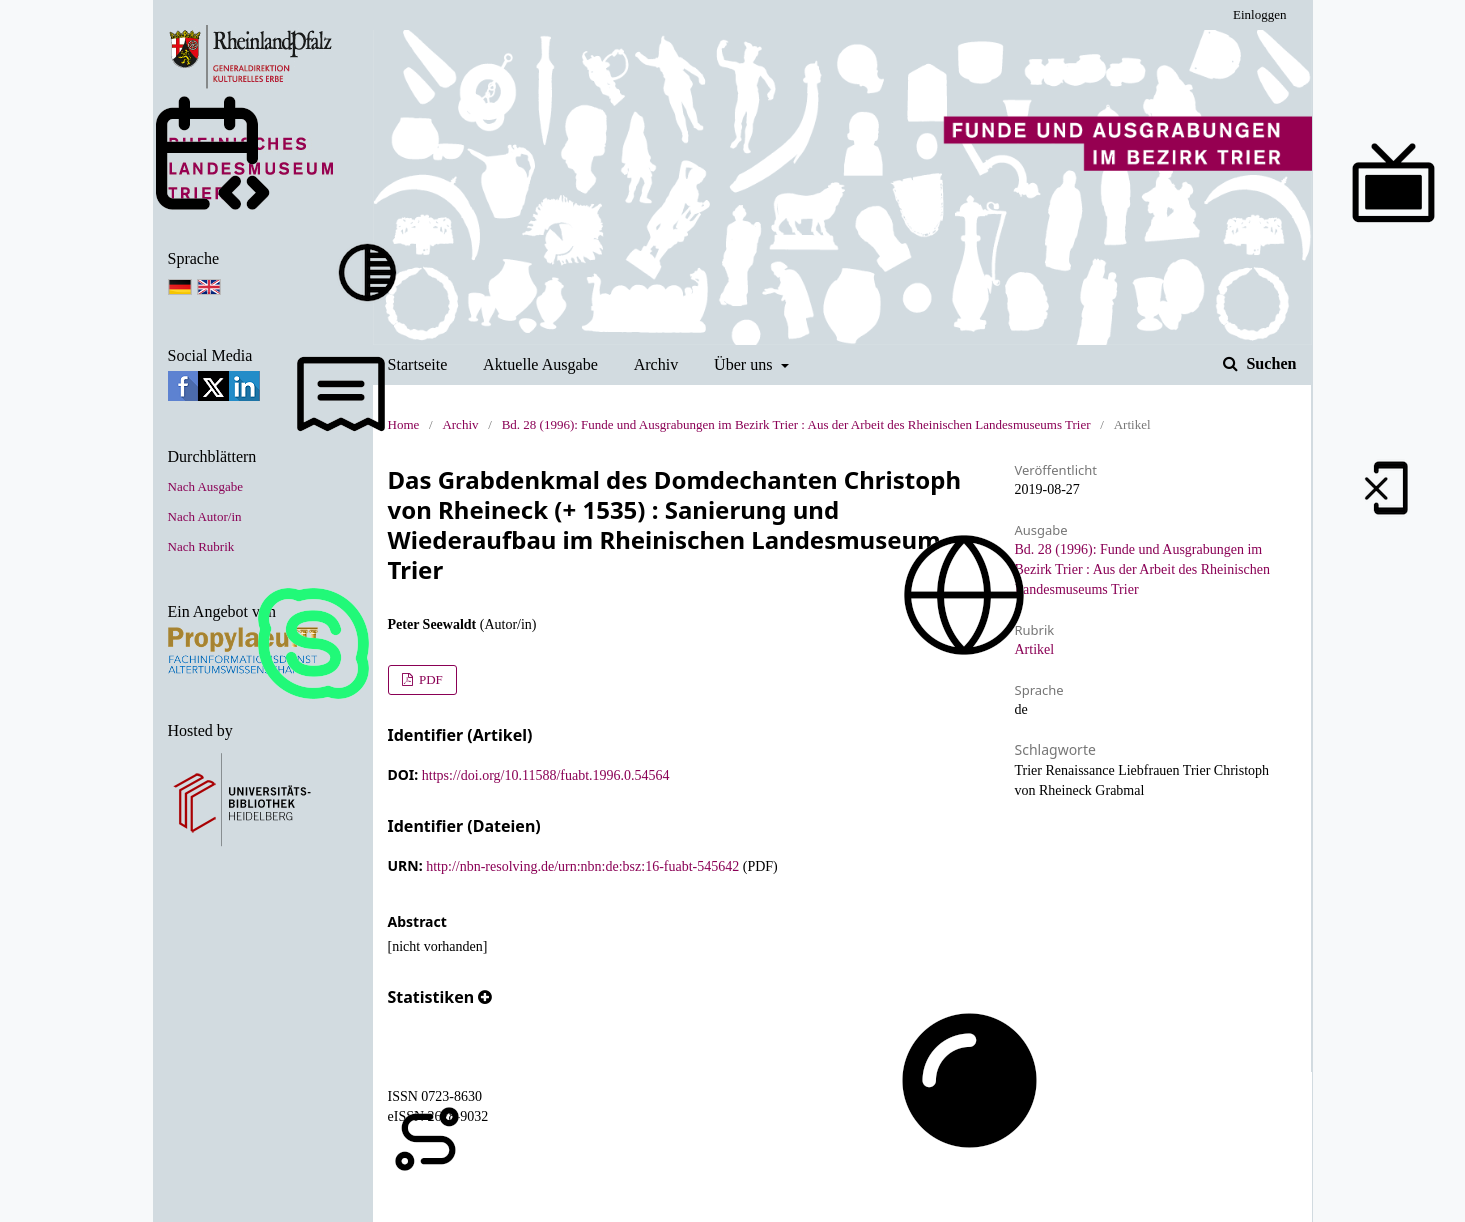 The width and height of the screenshot is (1465, 1222). What do you see at coordinates (367, 272) in the screenshot?
I see `adjust image contrast settings` at bounding box center [367, 272].